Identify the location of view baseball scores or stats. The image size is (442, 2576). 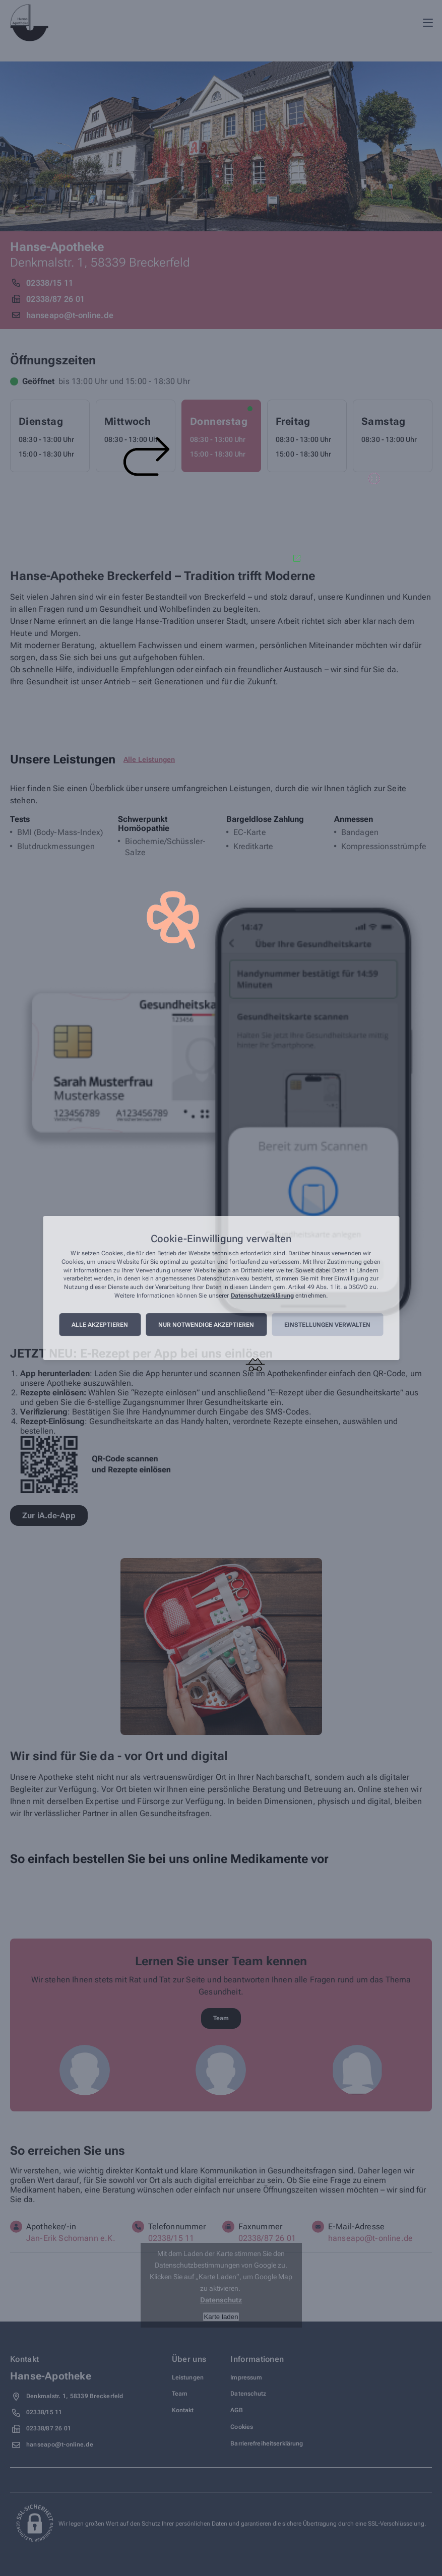
(374, 478).